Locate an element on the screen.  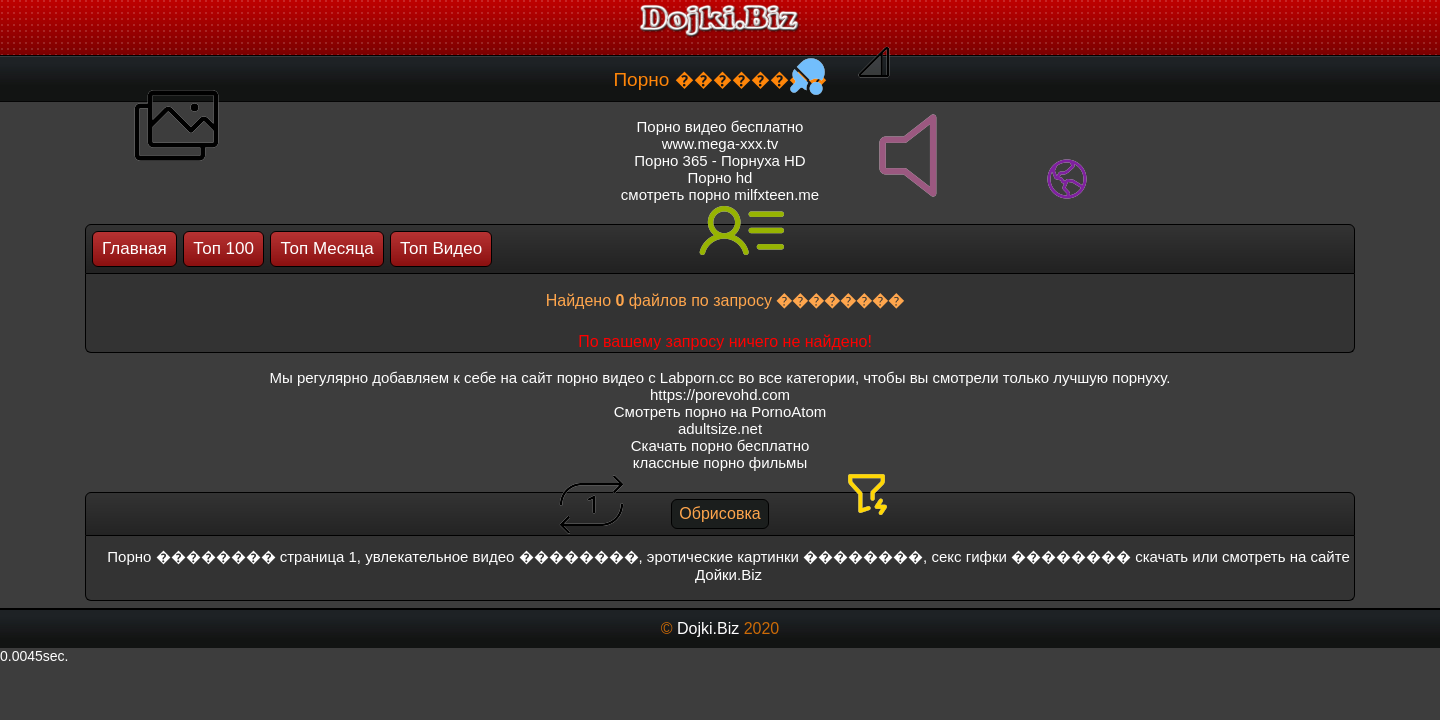
access ping pong or table tennis games is located at coordinates (807, 75).